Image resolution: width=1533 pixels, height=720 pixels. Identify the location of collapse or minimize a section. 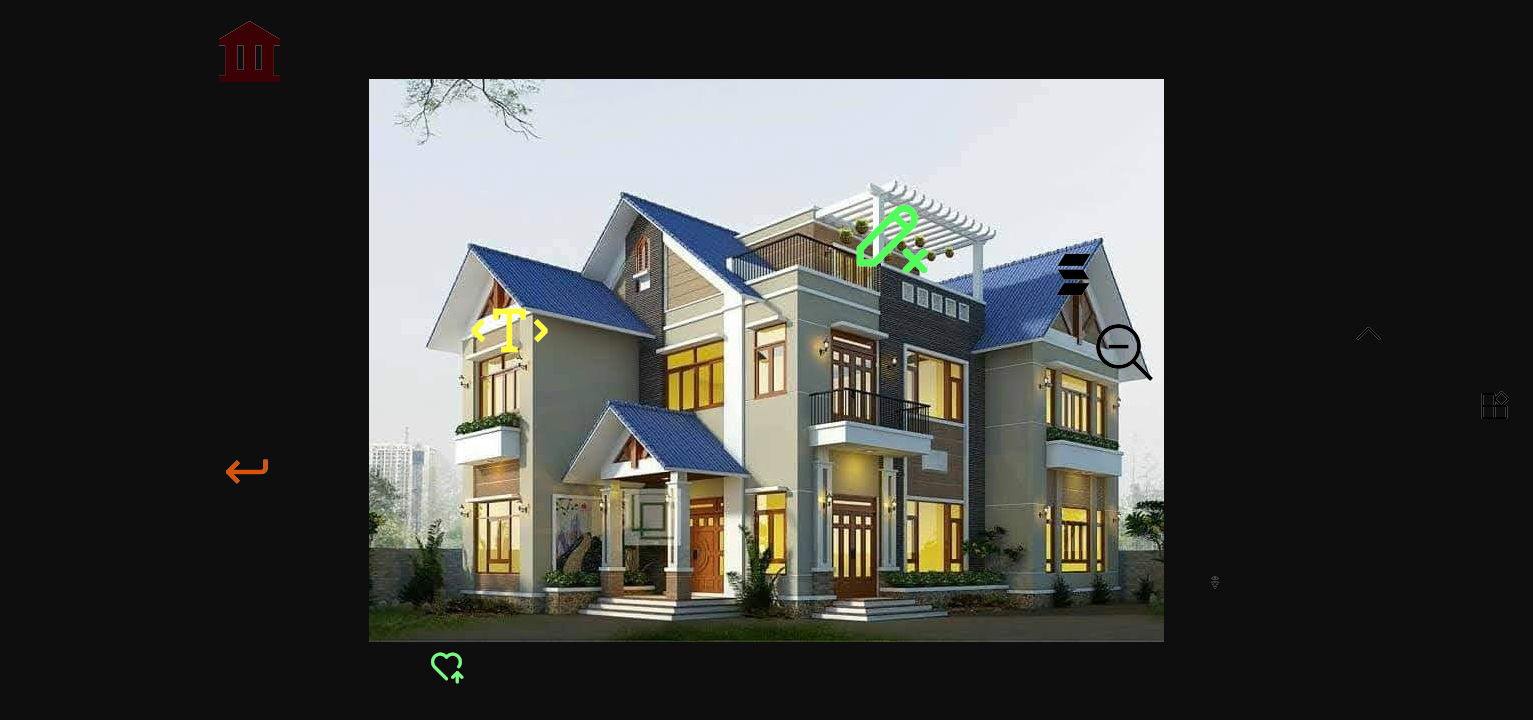
(1368, 334).